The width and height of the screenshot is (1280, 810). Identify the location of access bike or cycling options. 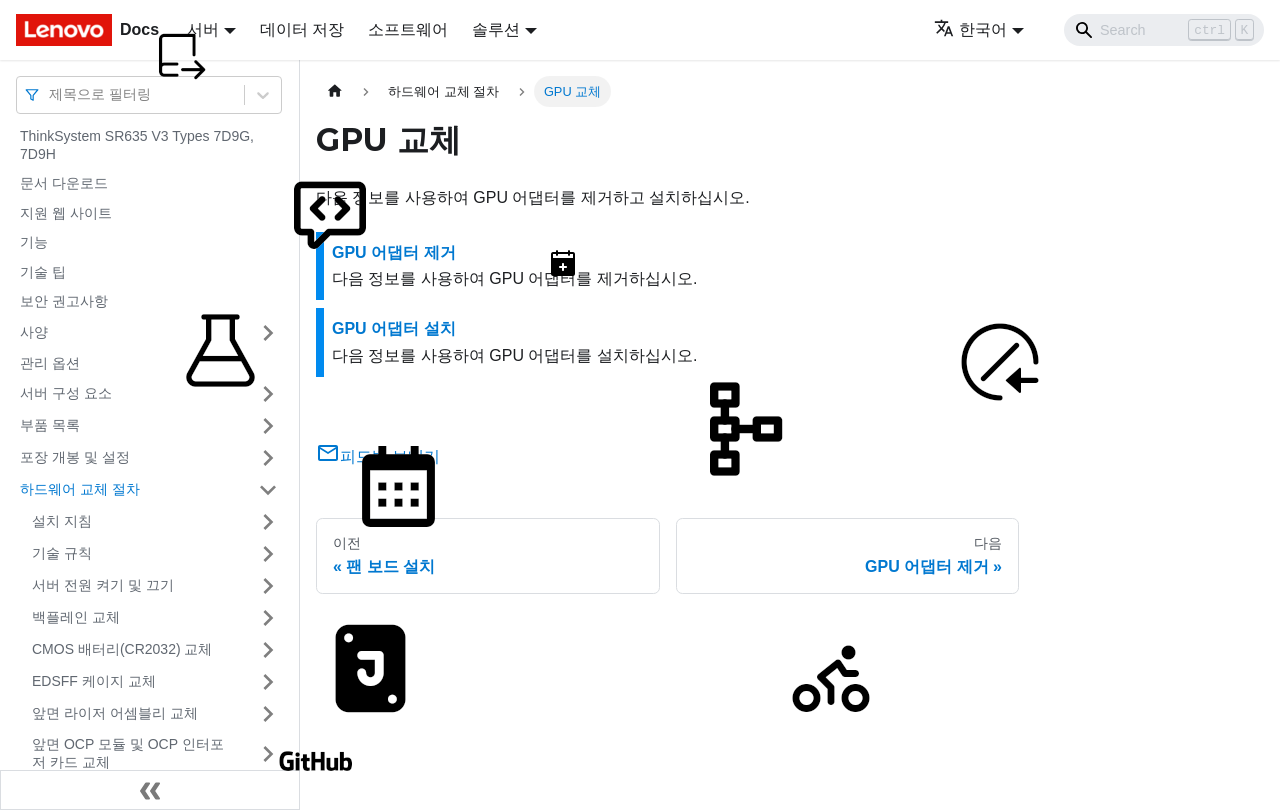
(831, 677).